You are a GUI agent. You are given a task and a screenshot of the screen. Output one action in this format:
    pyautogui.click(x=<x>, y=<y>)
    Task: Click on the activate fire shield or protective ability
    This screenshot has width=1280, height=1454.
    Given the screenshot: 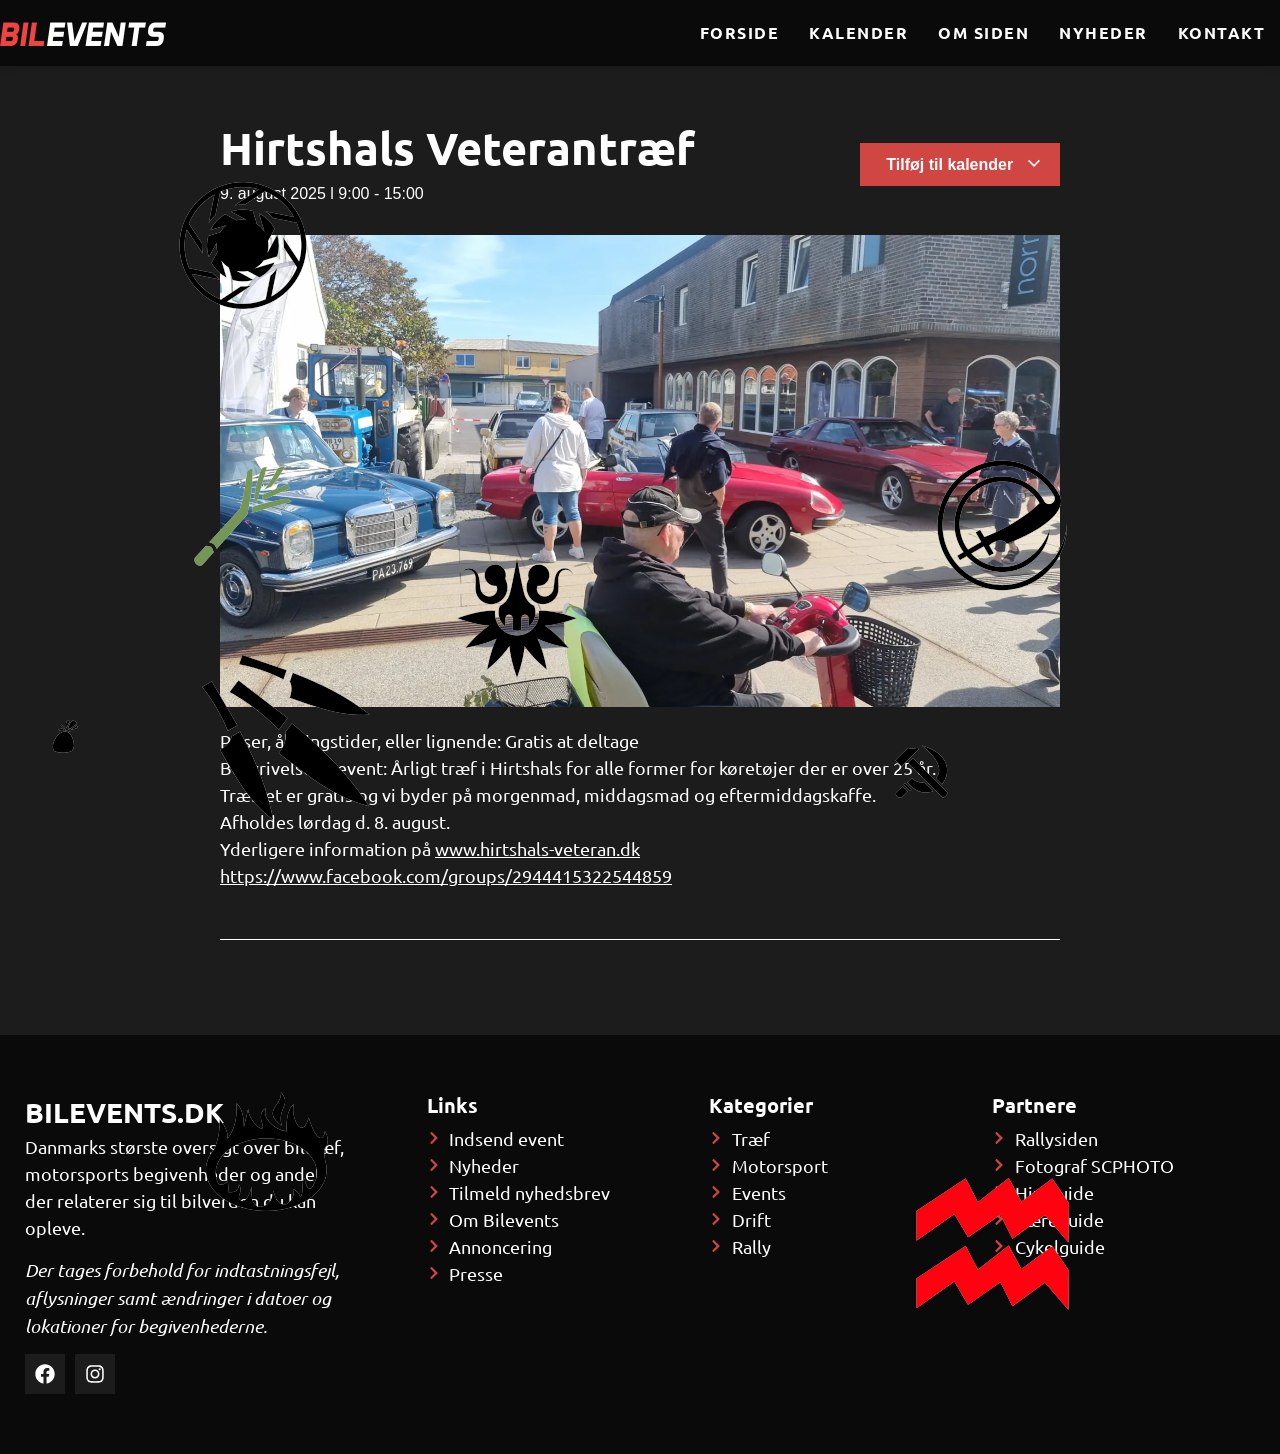 What is the action you would take?
    pyautogui.click(x=266, y=1153)
    